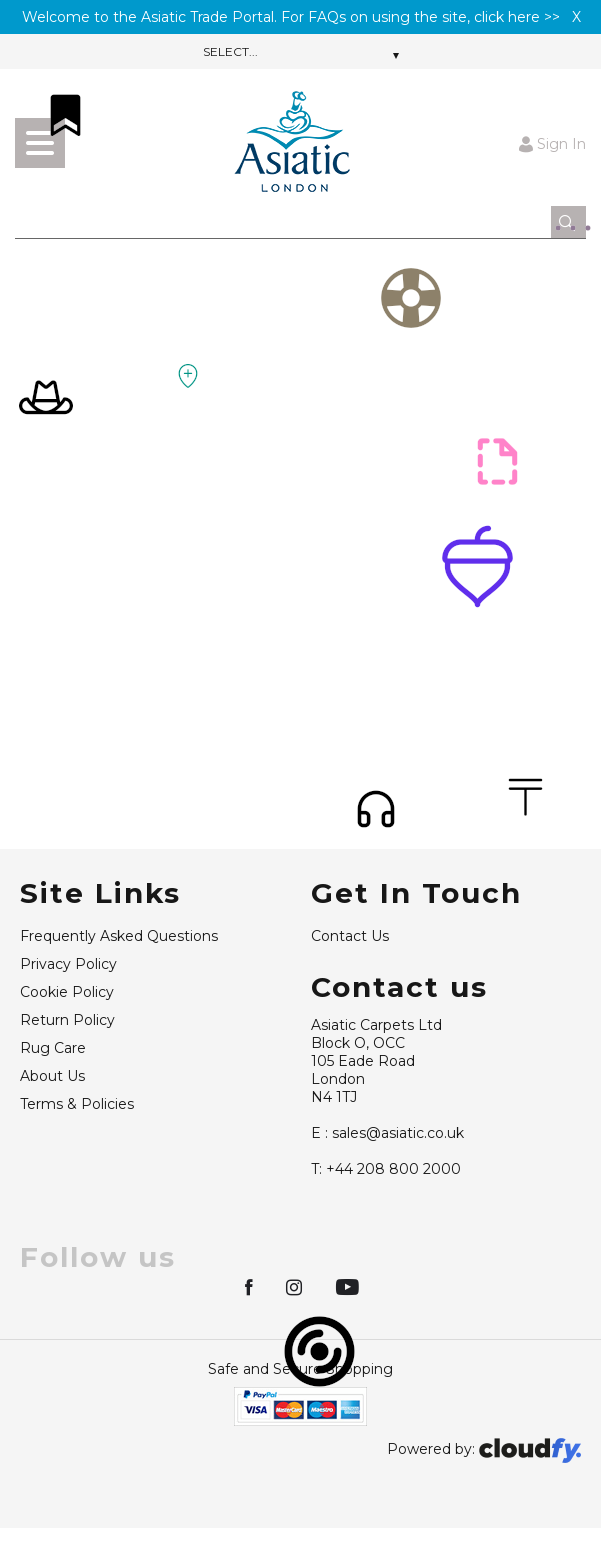 Image resolution: width=601 pixels, height=1552 pixels. Describe the element at coordinates (497, 461) in the screenshot. I see `a draft or unsaved document` at that location.